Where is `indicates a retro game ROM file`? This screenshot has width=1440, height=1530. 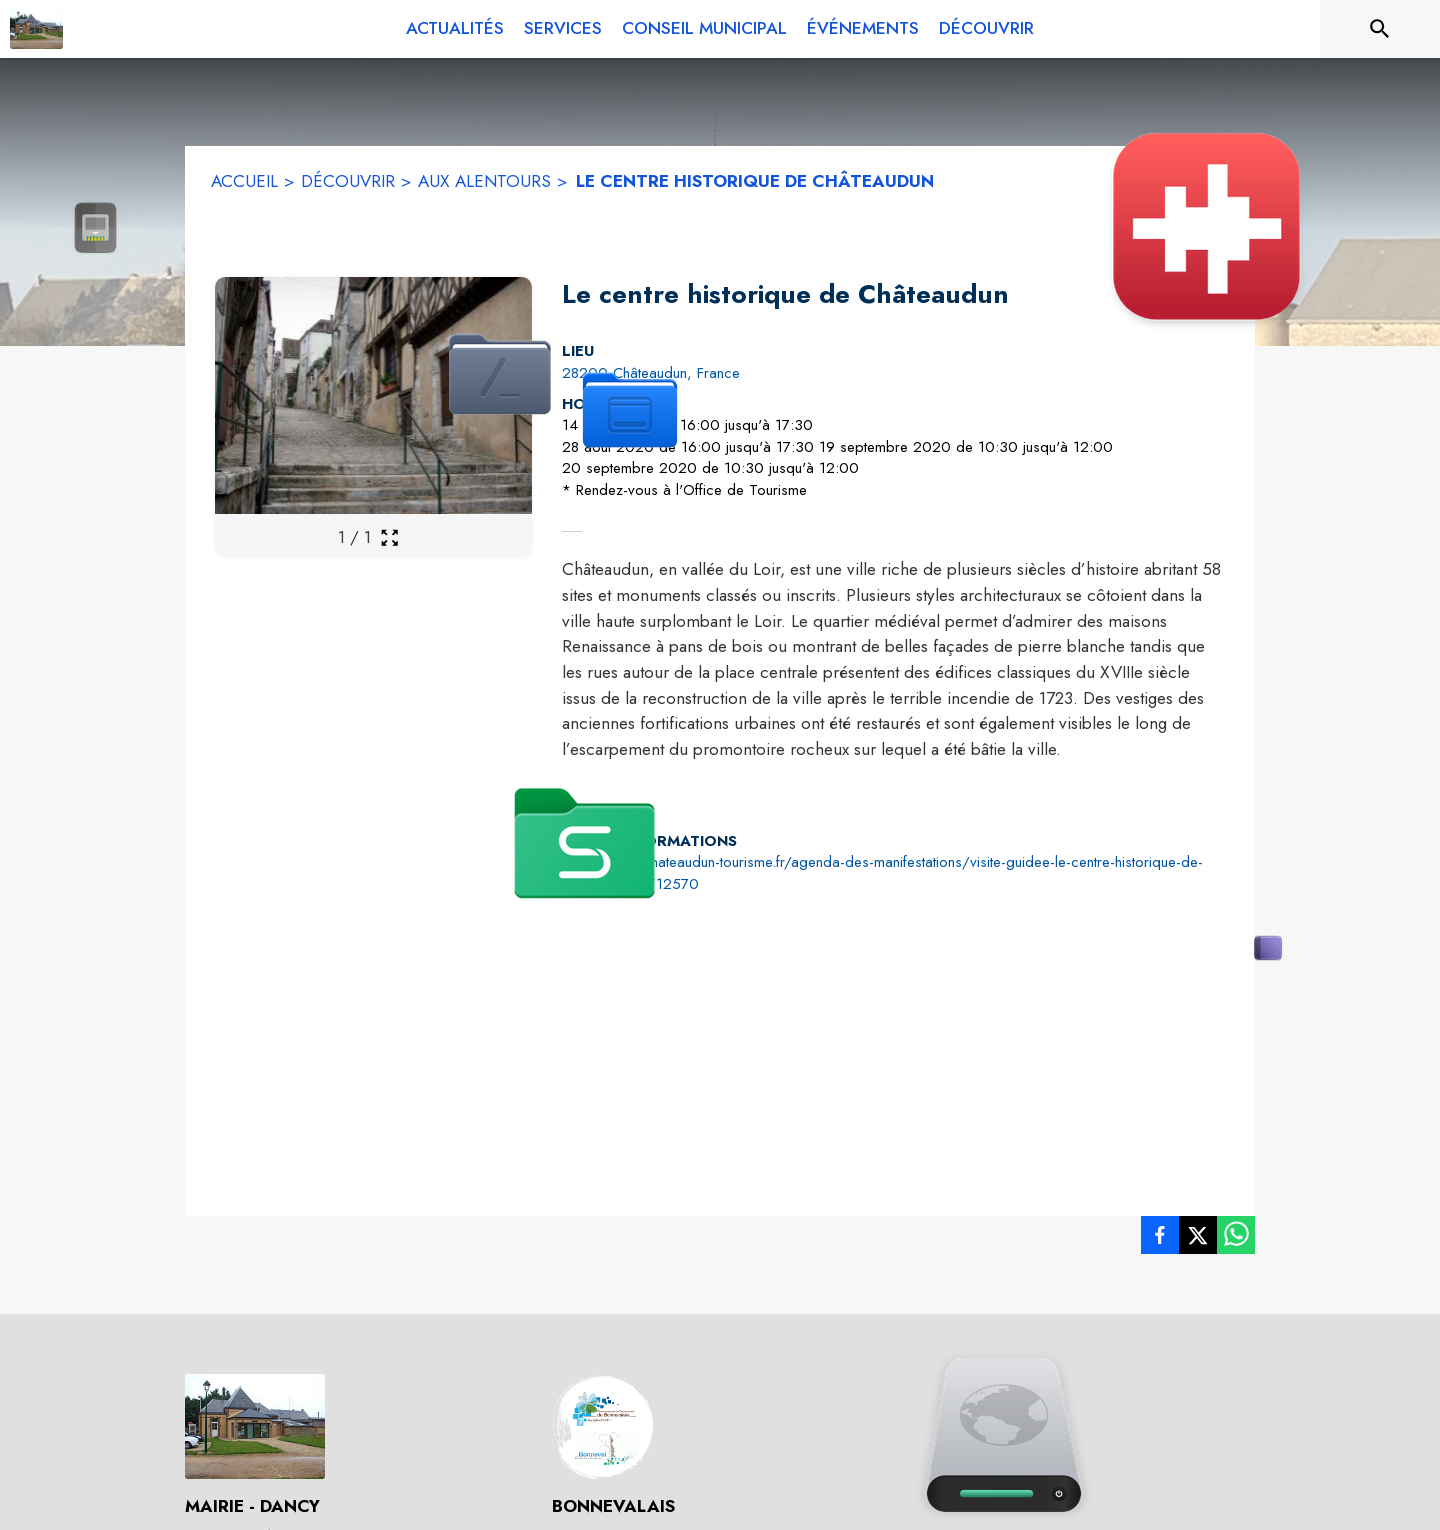
indicates a retro game ROM file is located at coordinates (95, 227).